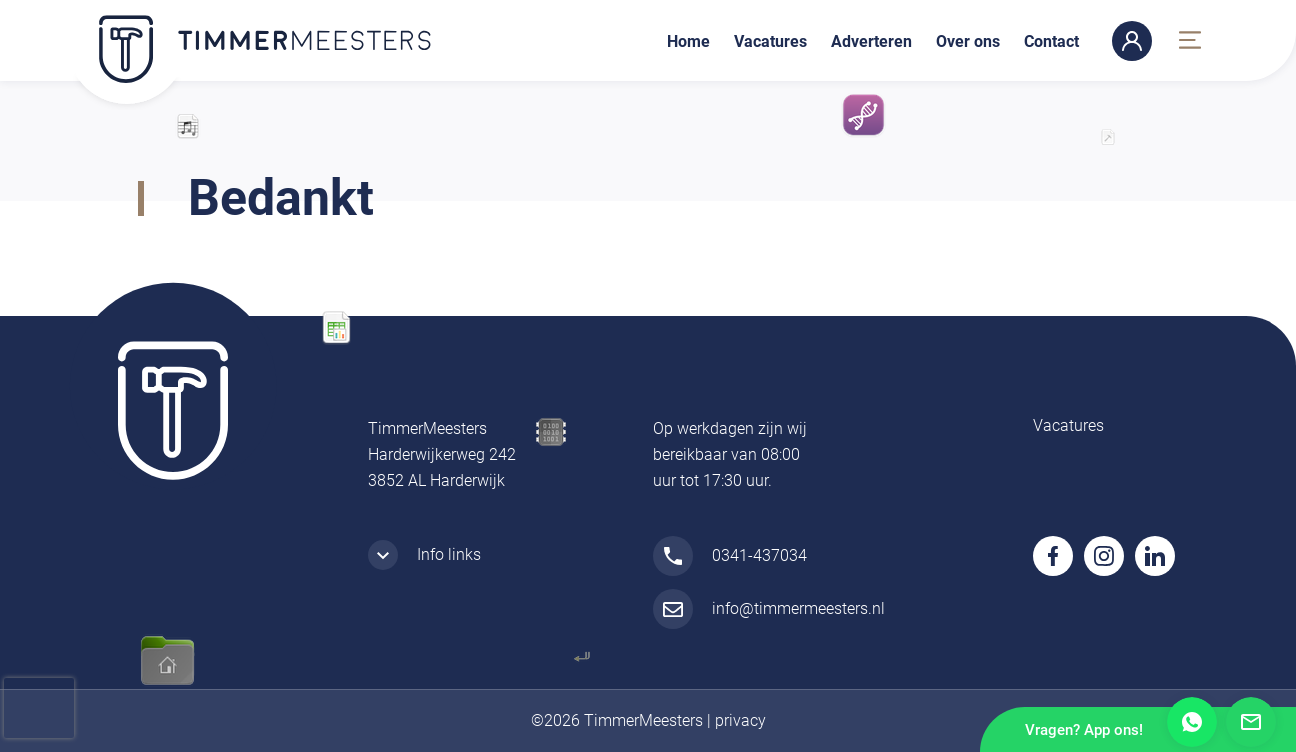 The height and width of the screenshot is (752, 1296). I want to click on an iMelody audio file, so click(188, 126).